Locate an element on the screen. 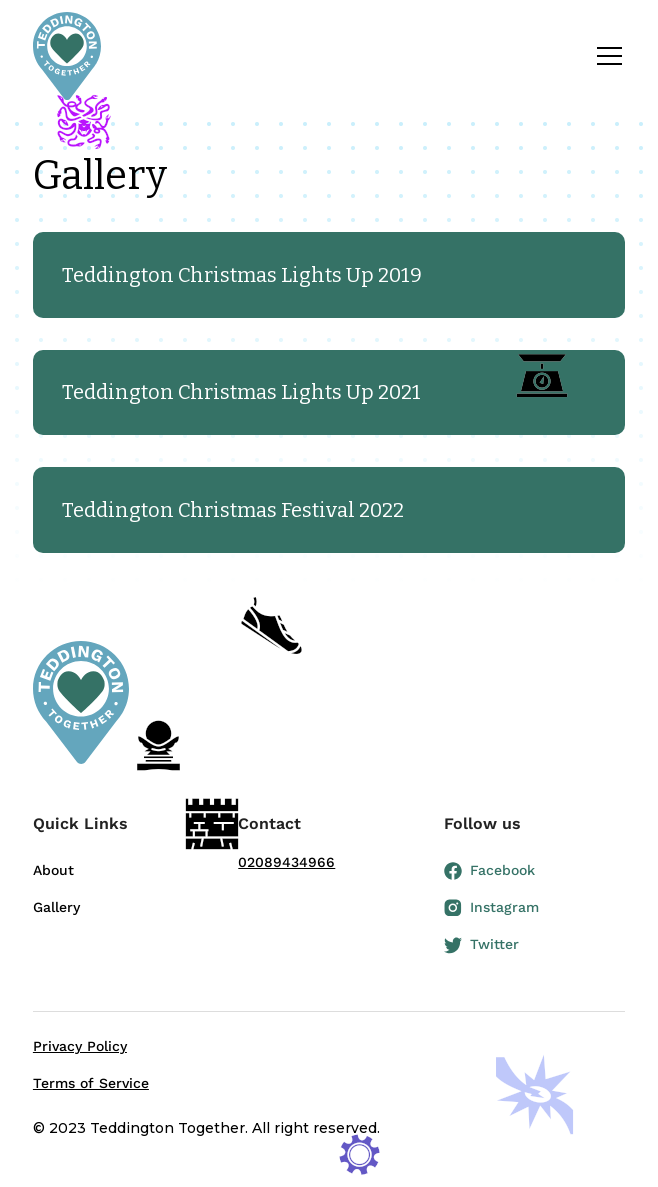  access shrine or spiritual location features is located at coordinates (158, 745).